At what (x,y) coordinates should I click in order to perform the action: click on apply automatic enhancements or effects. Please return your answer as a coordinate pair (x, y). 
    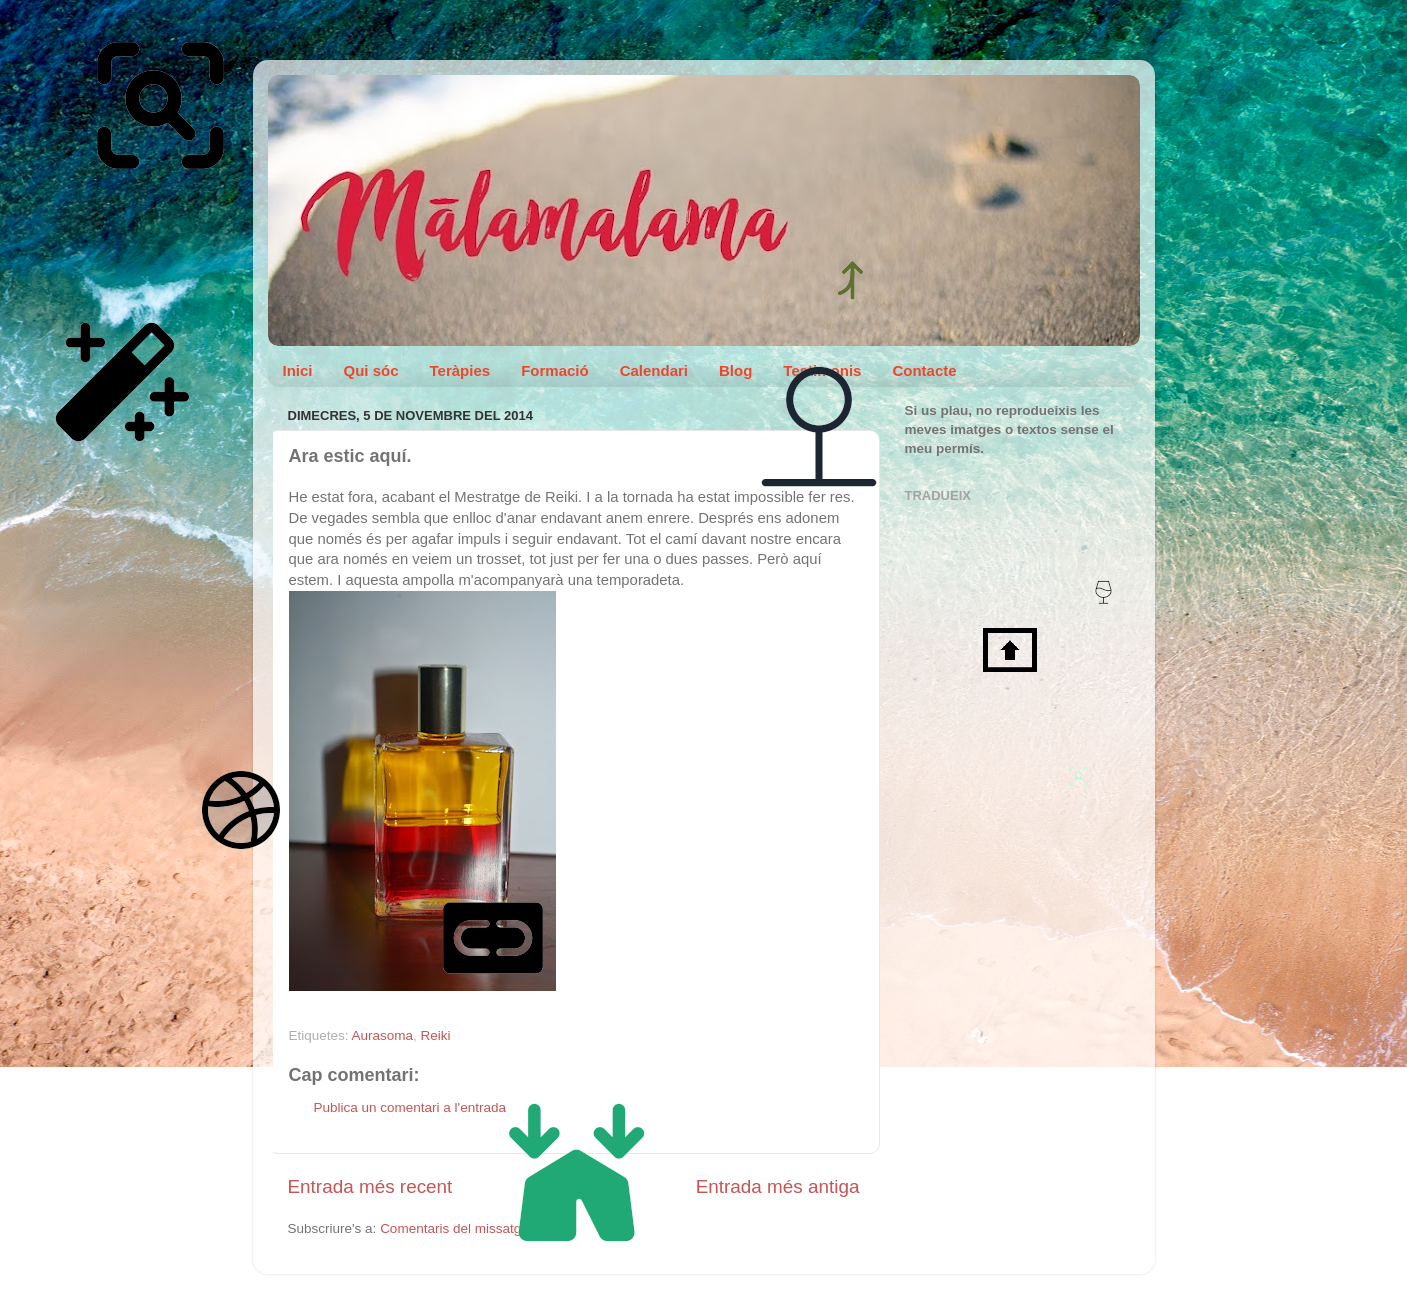
    Looking at the image, I should click on (115, 382).